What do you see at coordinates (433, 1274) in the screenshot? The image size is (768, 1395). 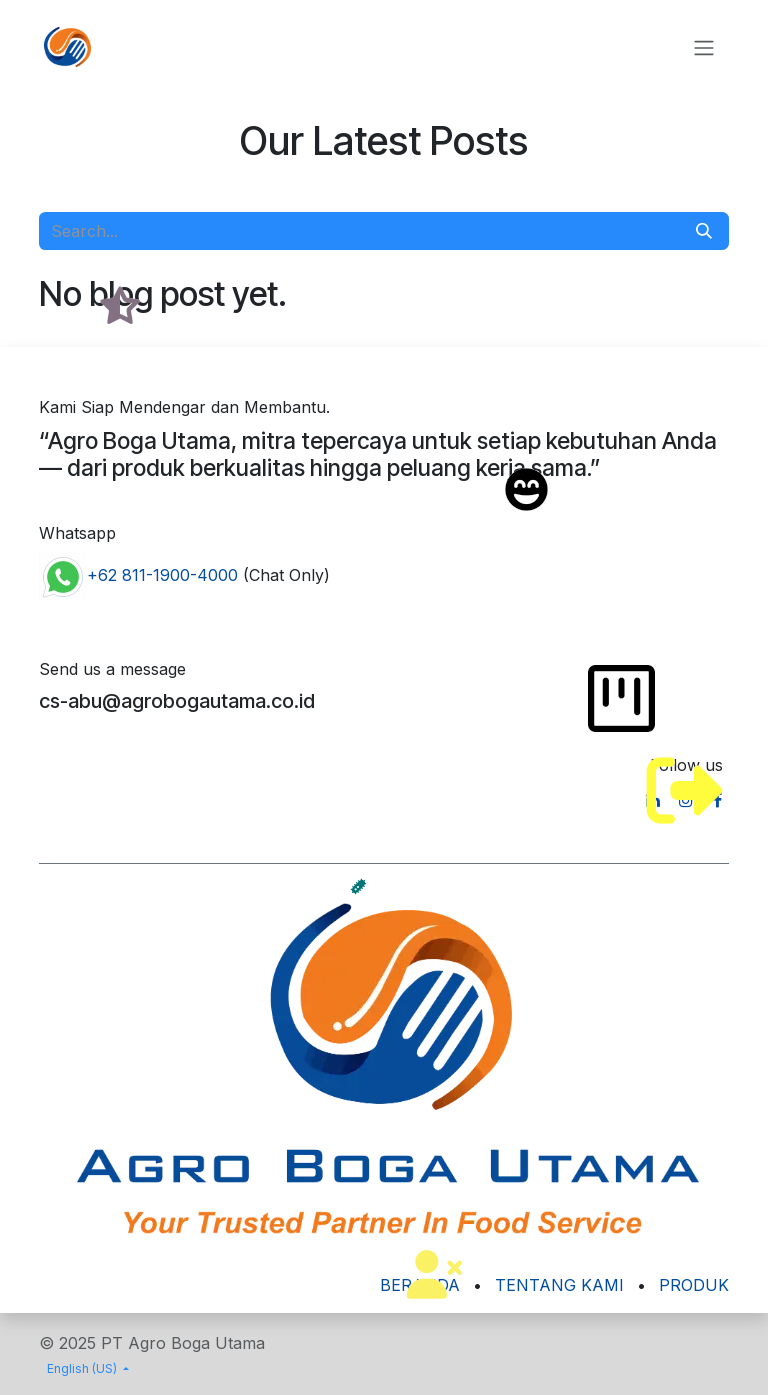 I see `remove a user from the list` at bounding box center [433, 1274].